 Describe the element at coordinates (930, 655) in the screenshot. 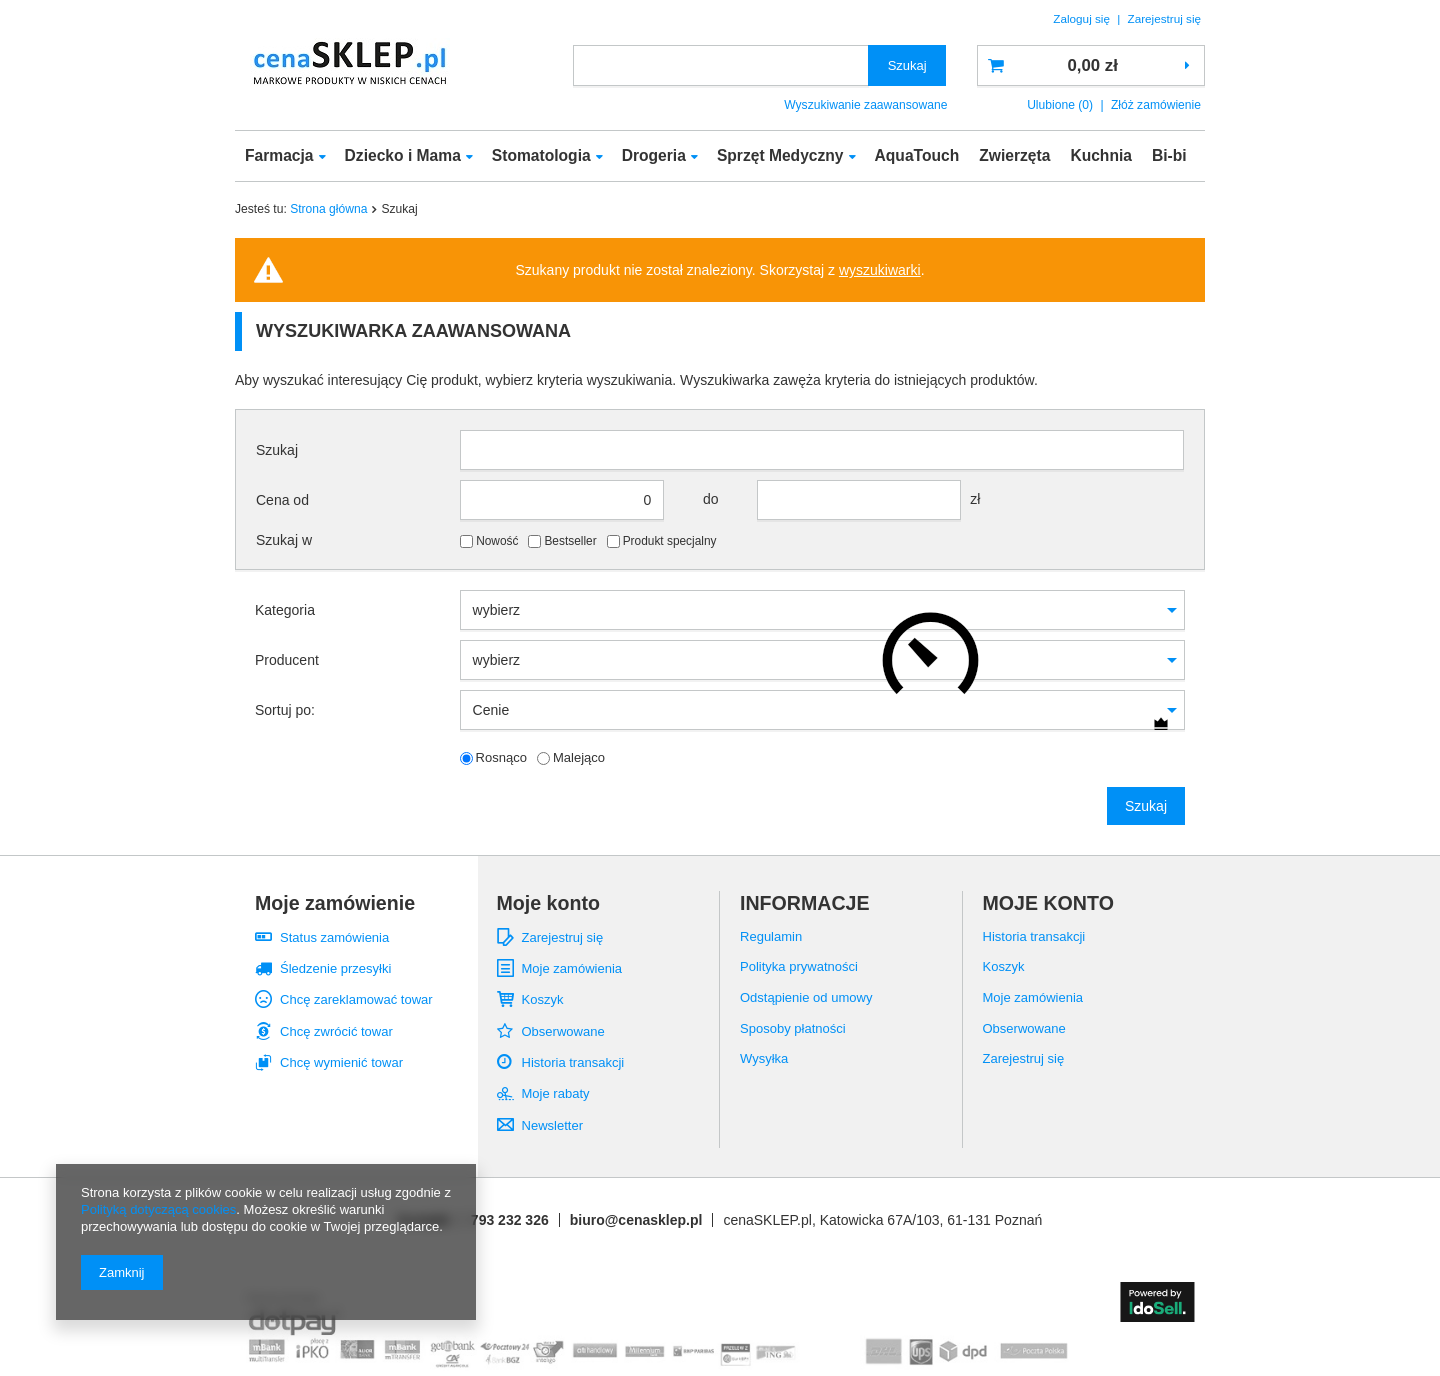

I see `reduce playback speed` at that location.